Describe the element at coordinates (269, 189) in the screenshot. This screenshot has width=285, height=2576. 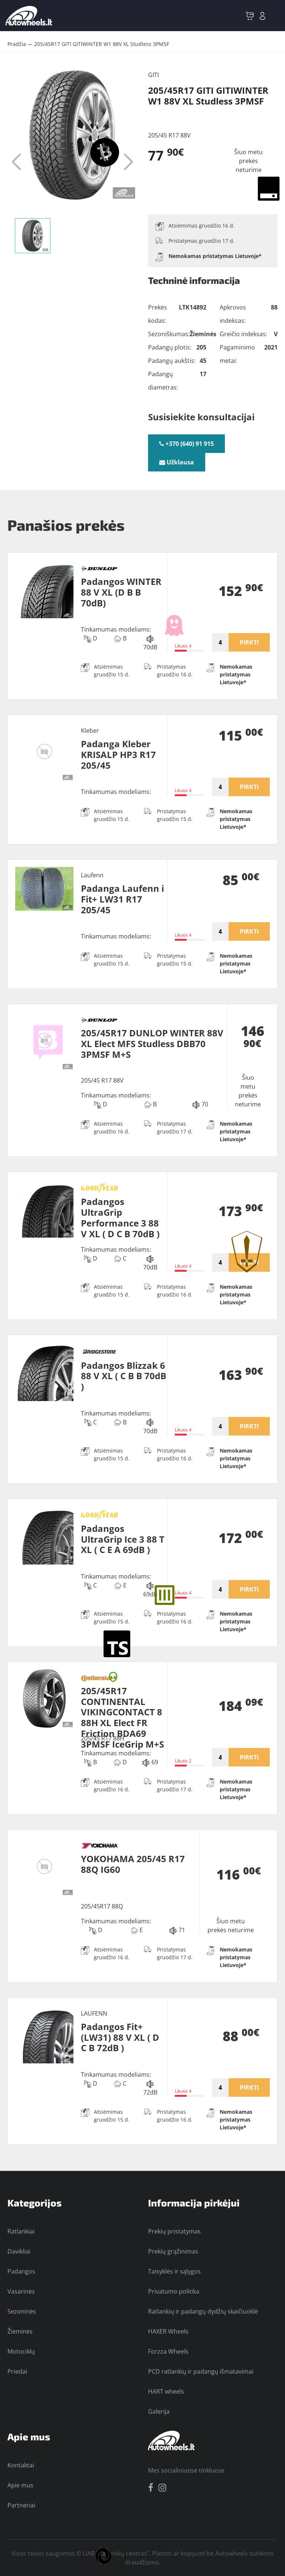
I see `access storage or hard drive settings` at that location.